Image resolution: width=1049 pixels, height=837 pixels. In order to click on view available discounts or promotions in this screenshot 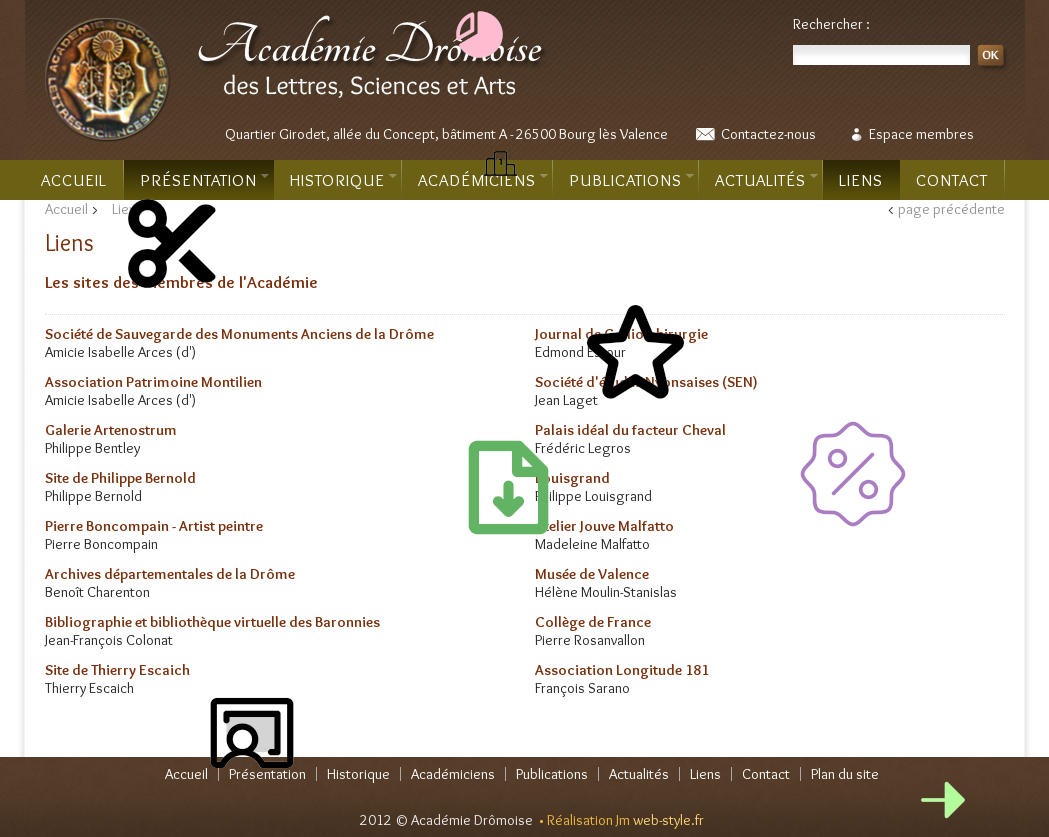, I will do `click(853, 474)`.